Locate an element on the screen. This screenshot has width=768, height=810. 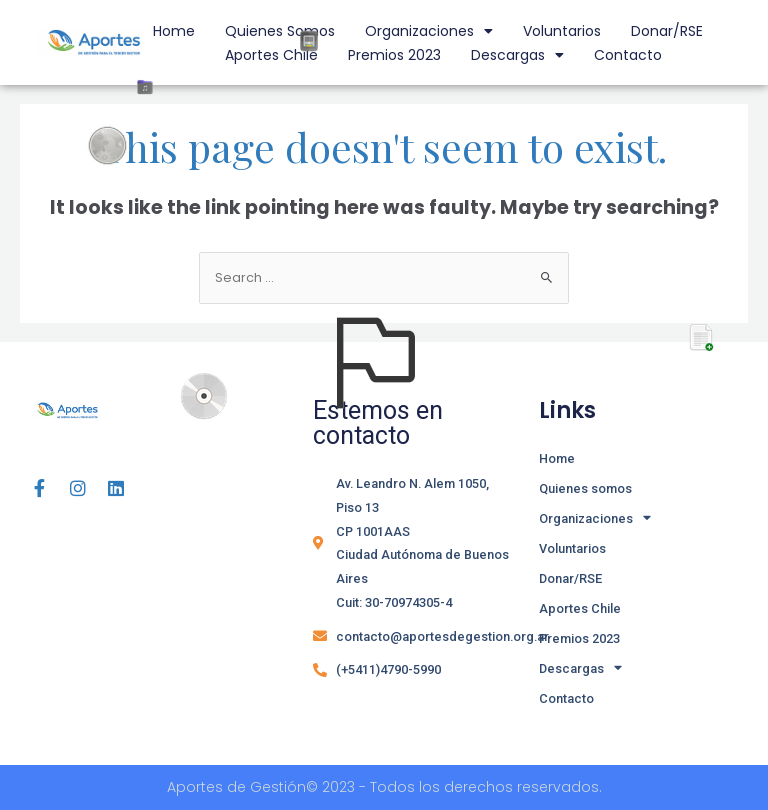
access flag emojis in the emoji picker is located at coordinates (376, 363).